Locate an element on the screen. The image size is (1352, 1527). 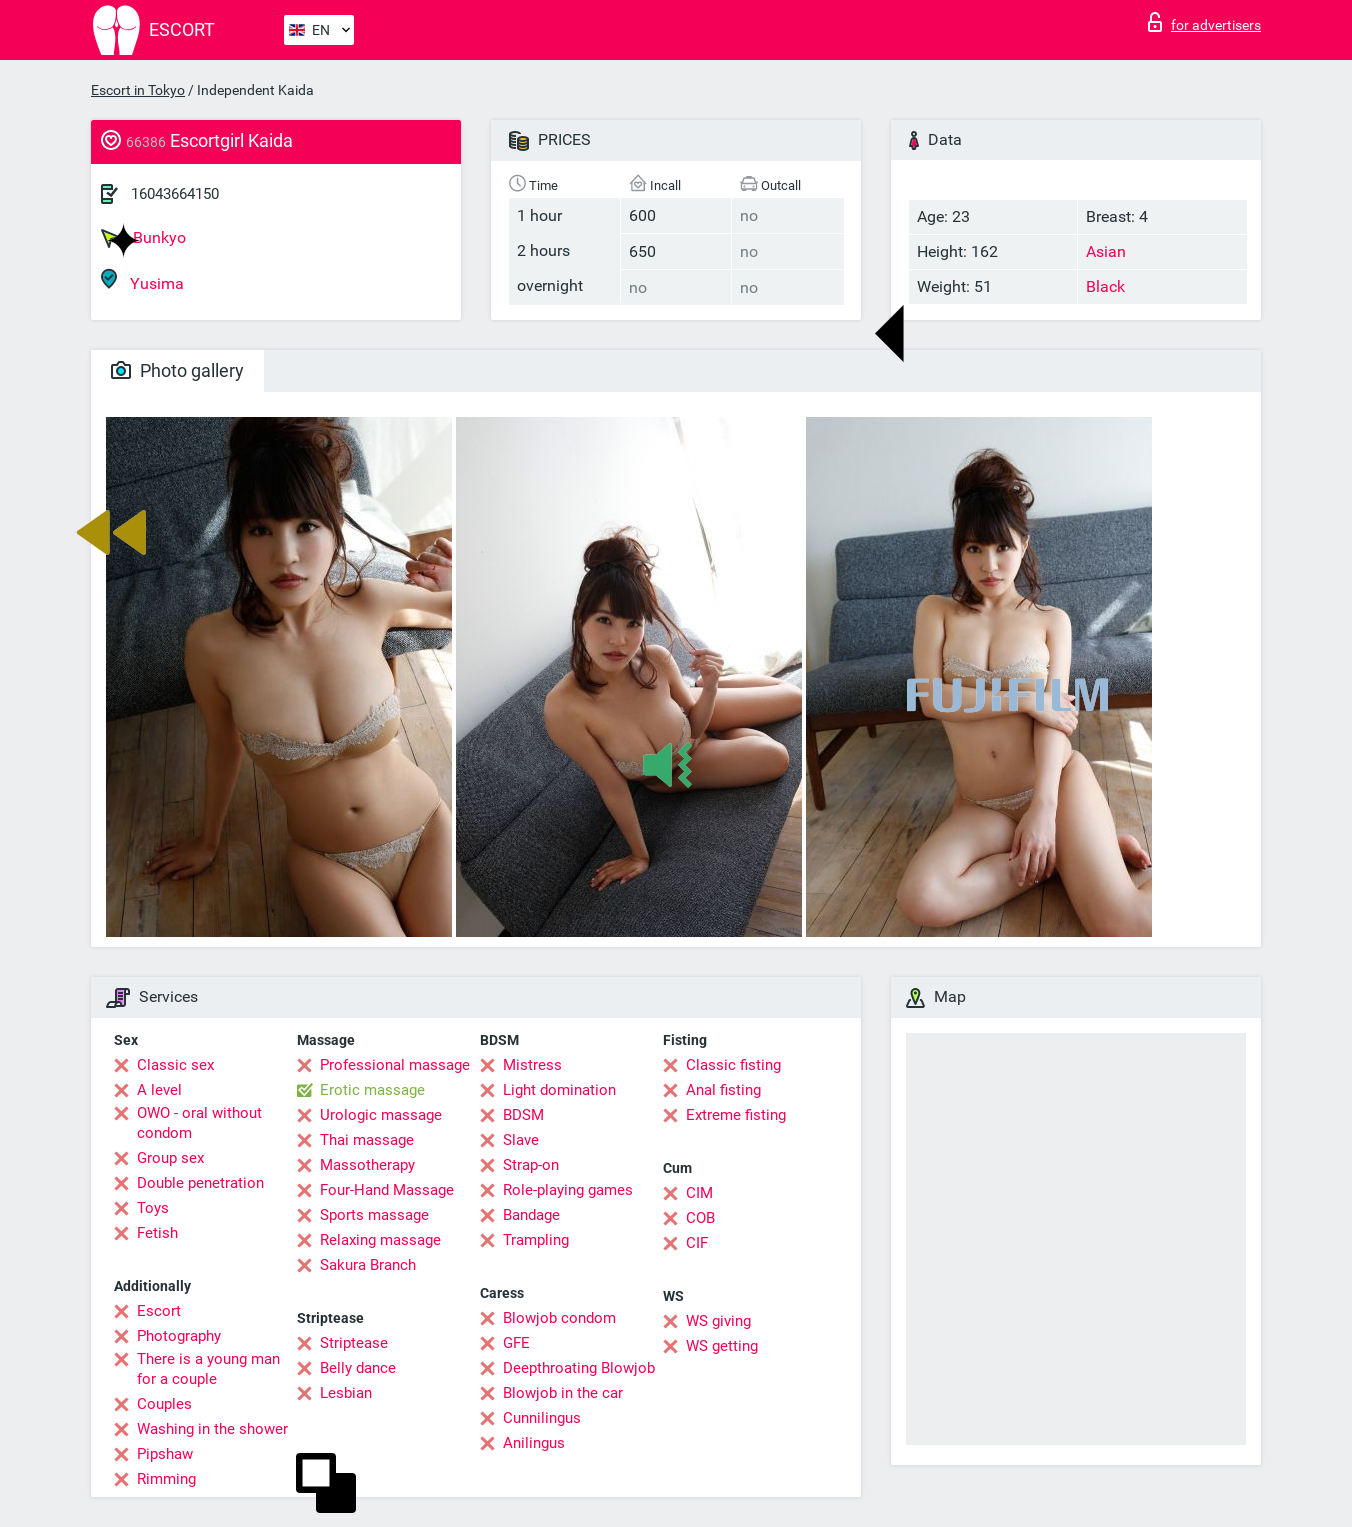
bring selected object forward one layer is located at coordinates (326, 1483).